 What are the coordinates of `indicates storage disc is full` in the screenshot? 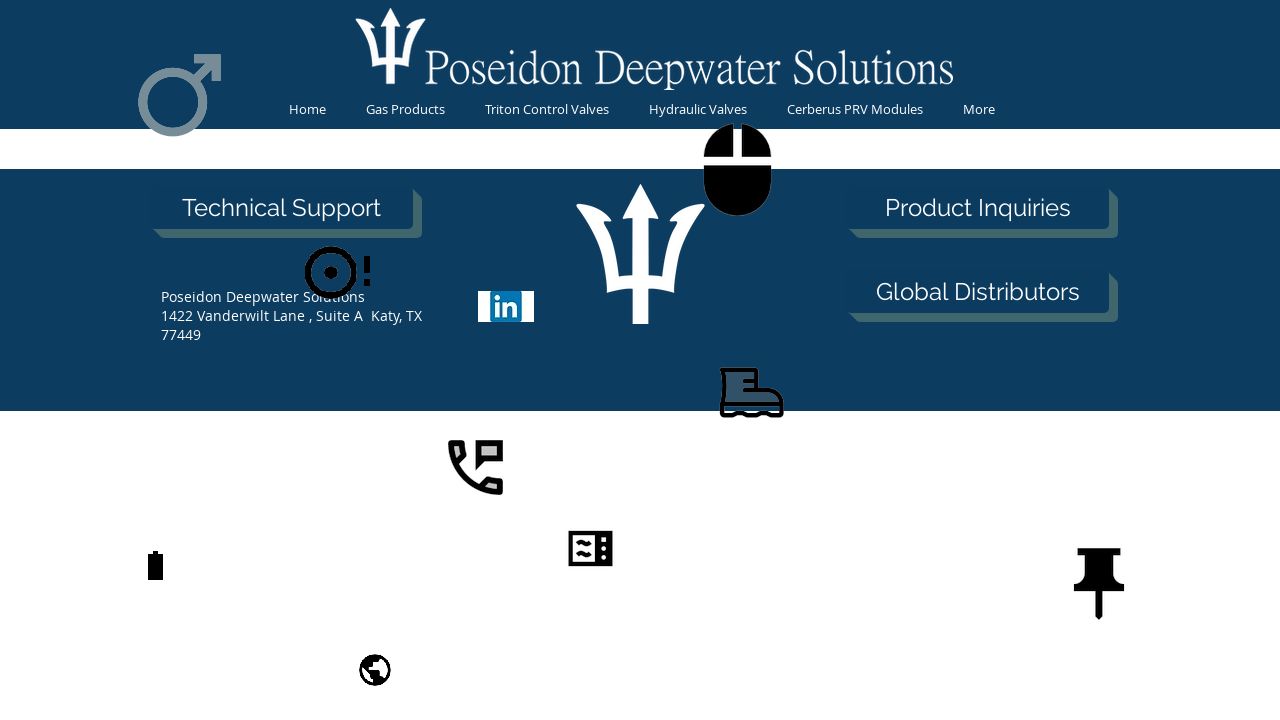 It's located at (337, 272).